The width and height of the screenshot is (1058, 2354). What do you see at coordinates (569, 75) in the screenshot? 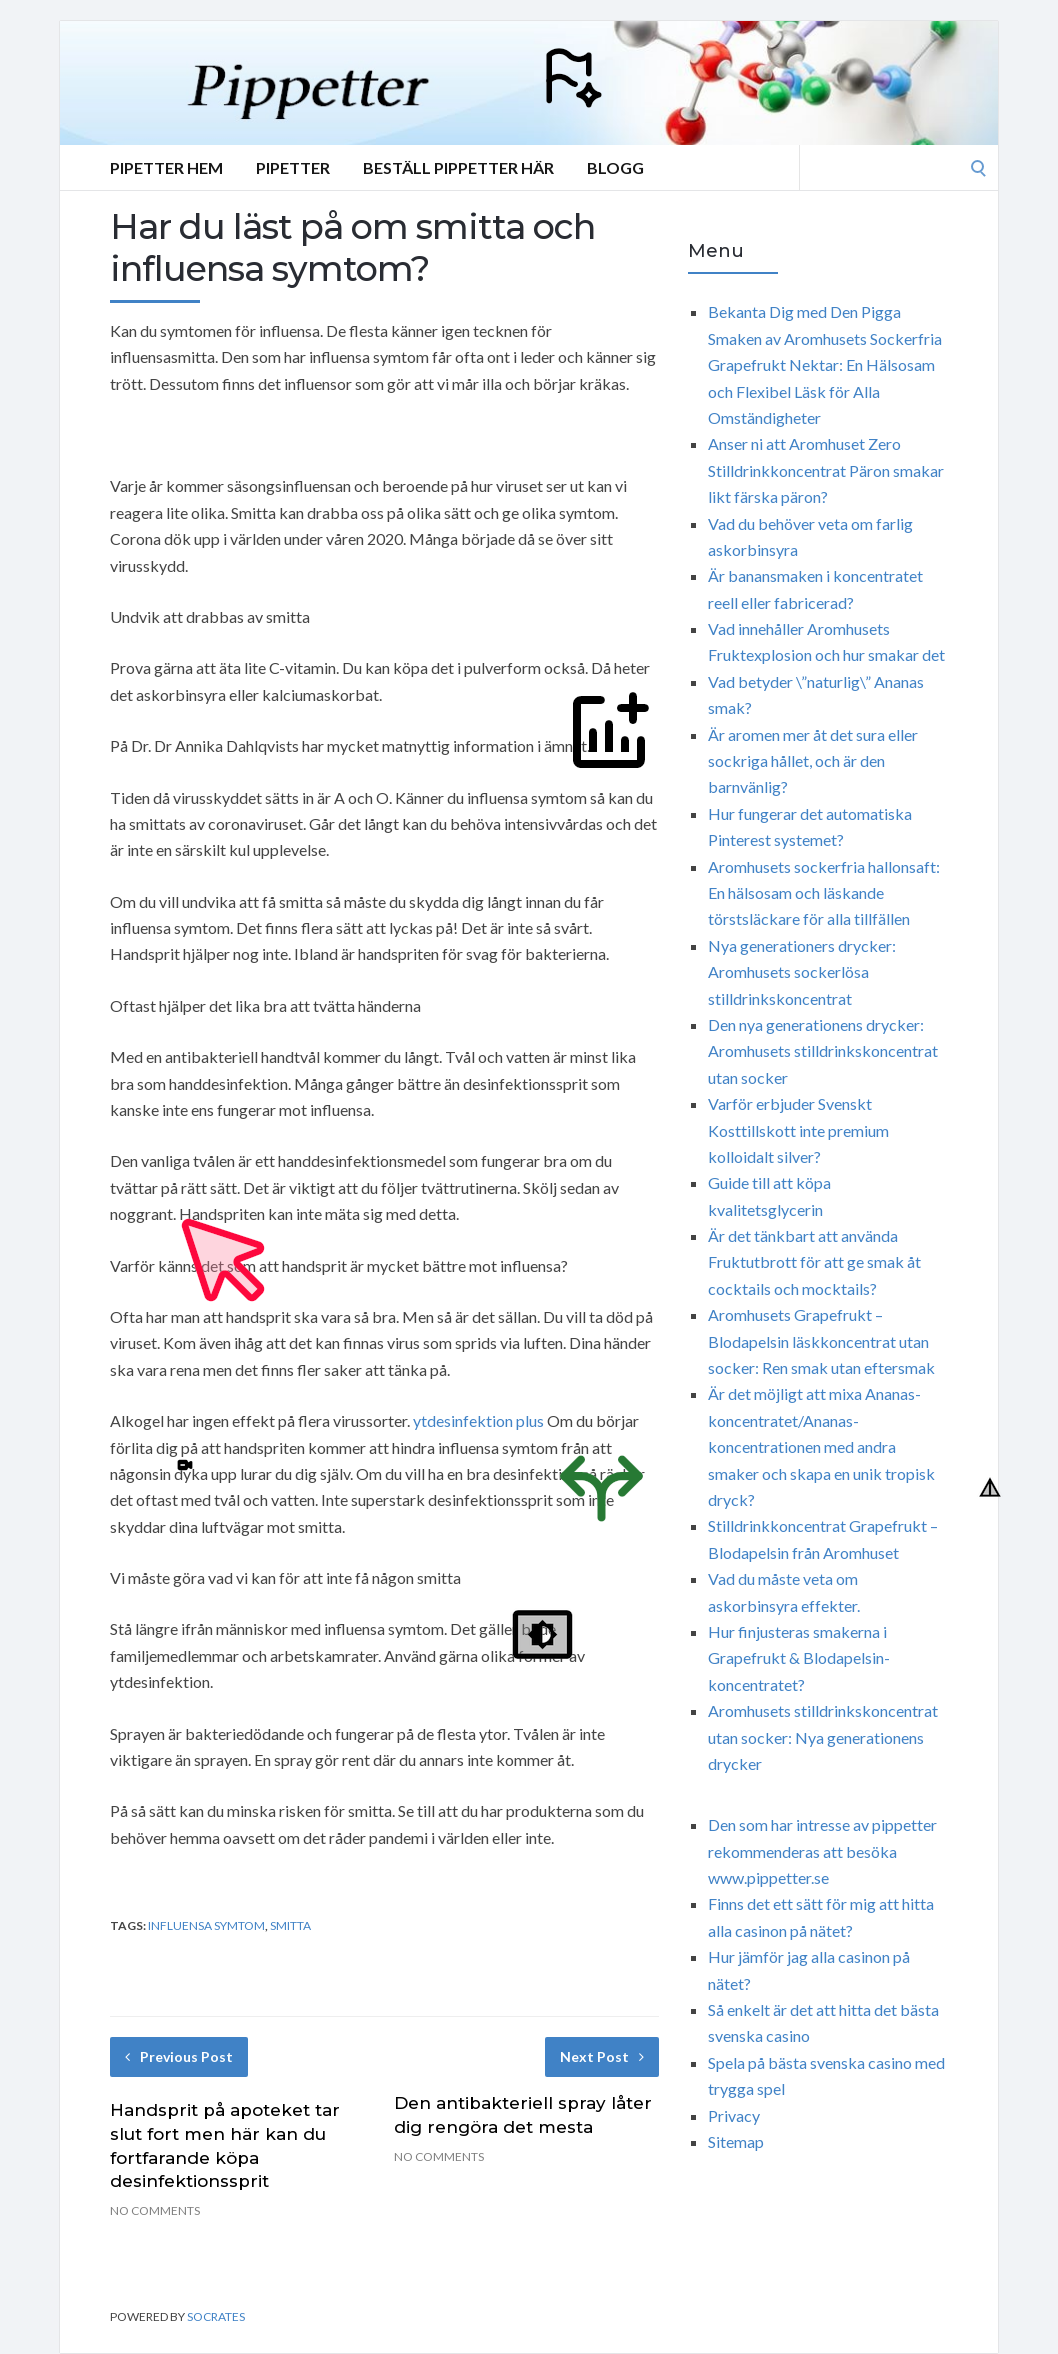
I see `flag content for AI review or processing` at bounding box center [569, 75].